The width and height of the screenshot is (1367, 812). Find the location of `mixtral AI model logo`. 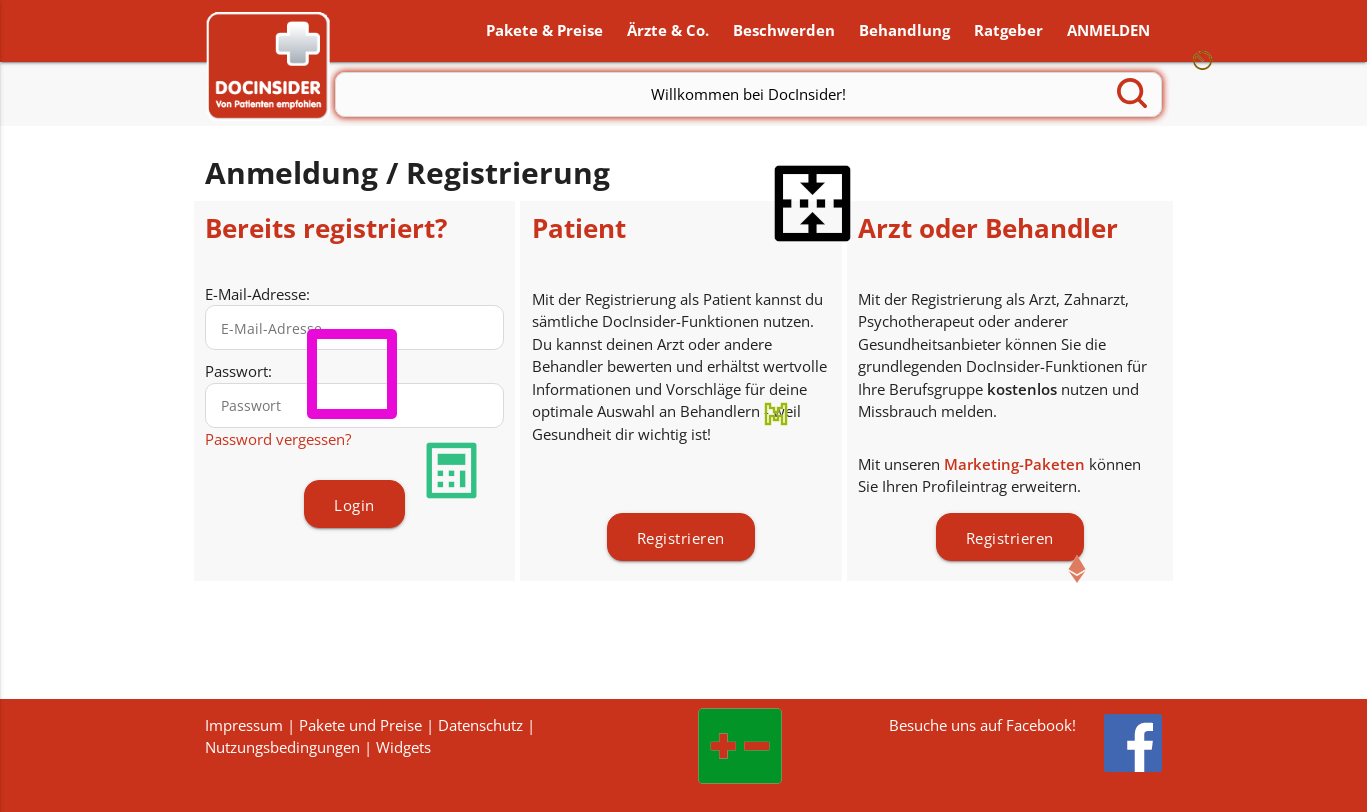

mixtral AI model logo is located at coordinates (776, 414).